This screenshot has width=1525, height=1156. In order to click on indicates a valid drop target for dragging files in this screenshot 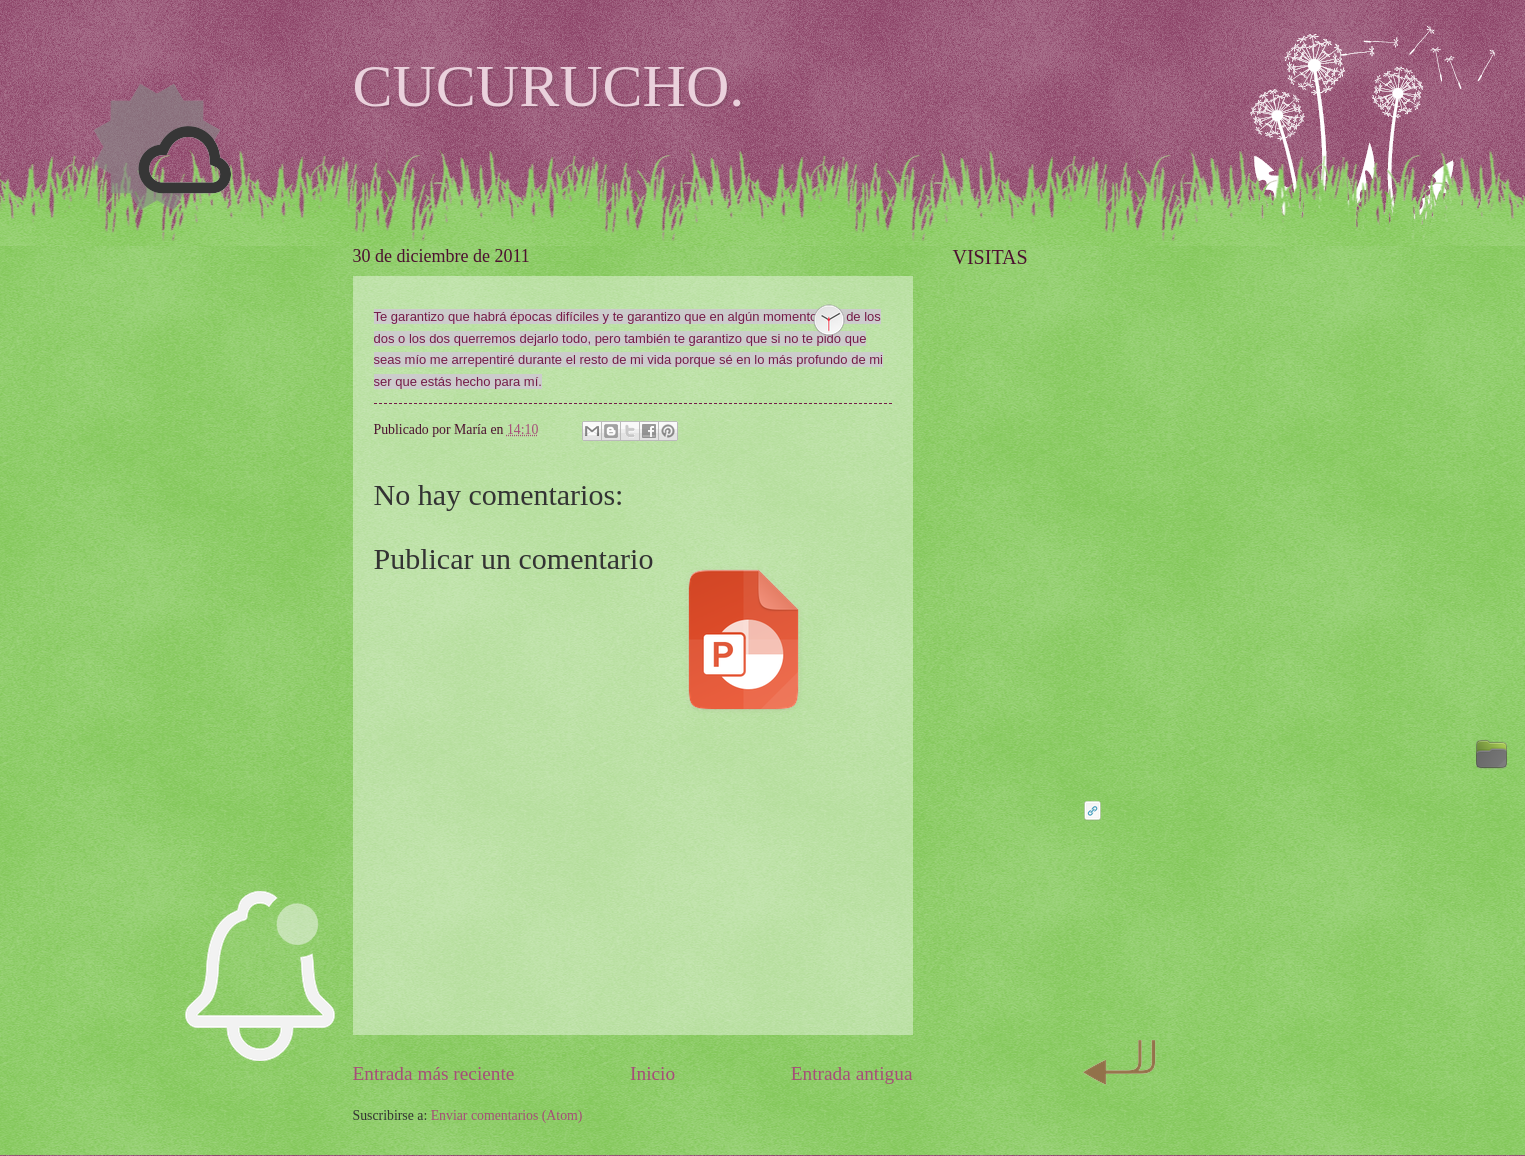, I will do `click(1491, 753)`.